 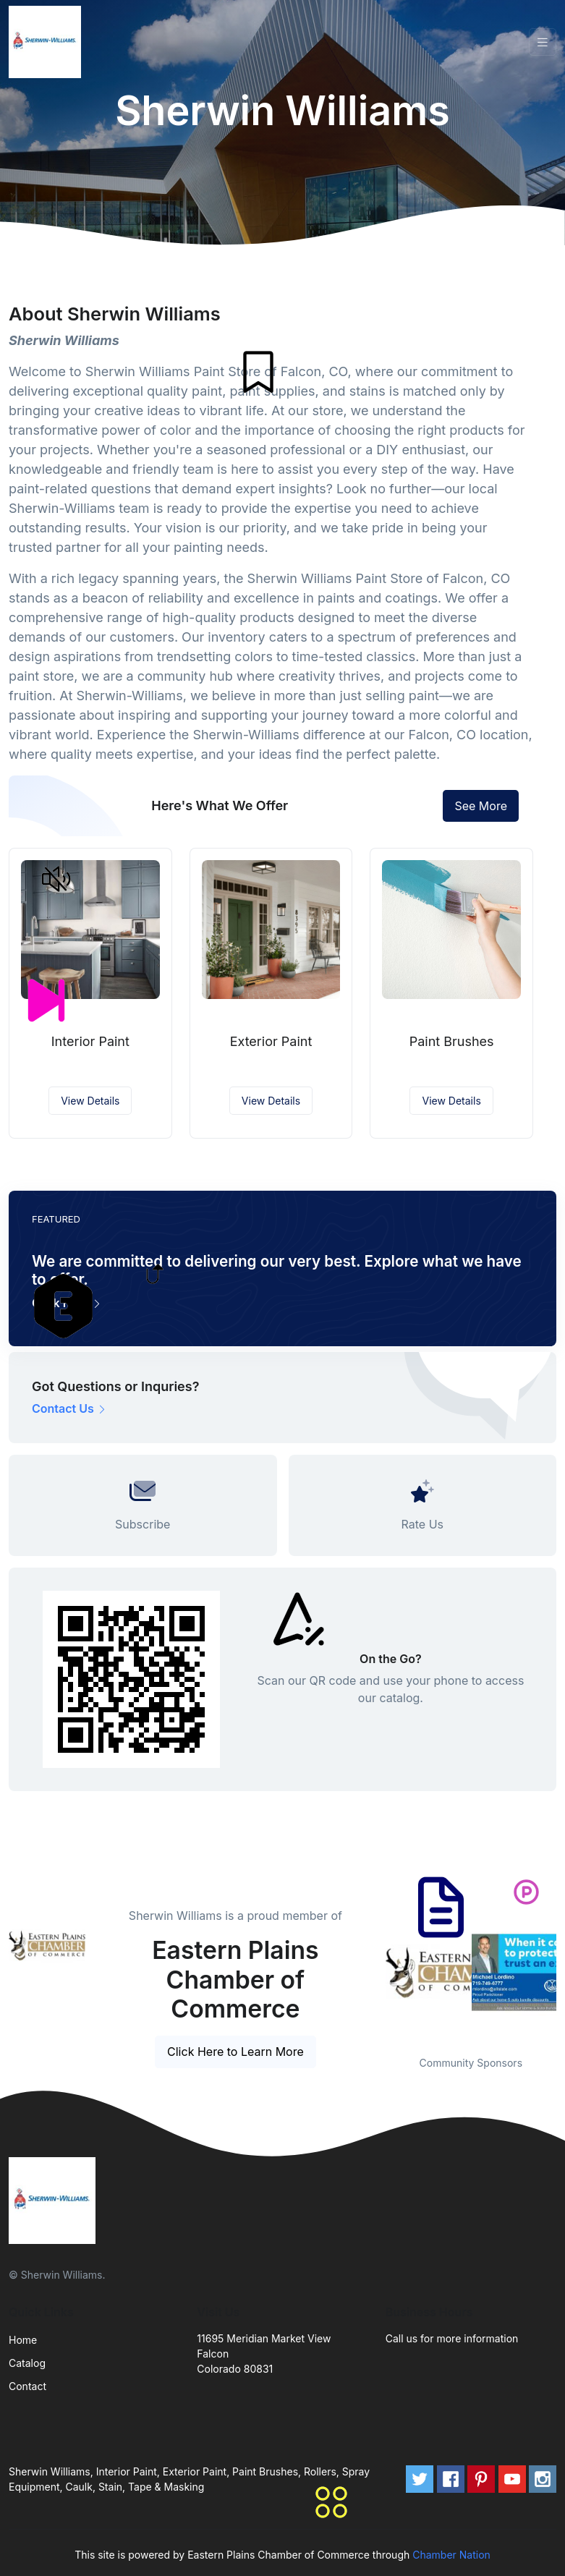 I want to click on app icon for a service or brand starting with "E", so click(x=63, y=1306).